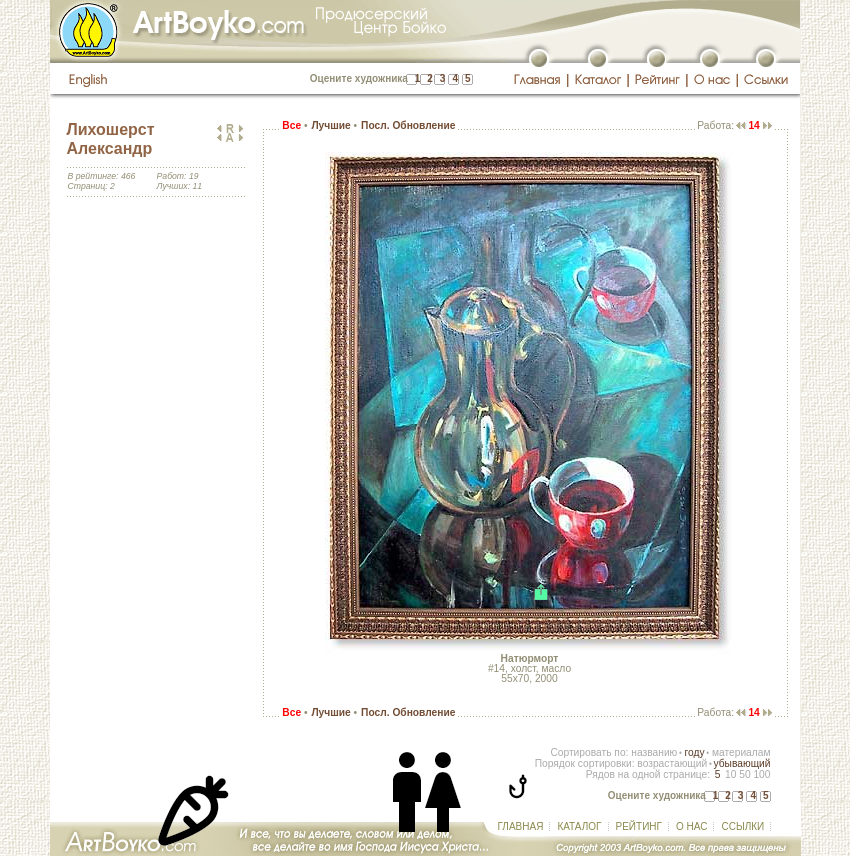 This screenshot has height=856, width=850. I want to click on find nearby restrooms, so click(425, 792).